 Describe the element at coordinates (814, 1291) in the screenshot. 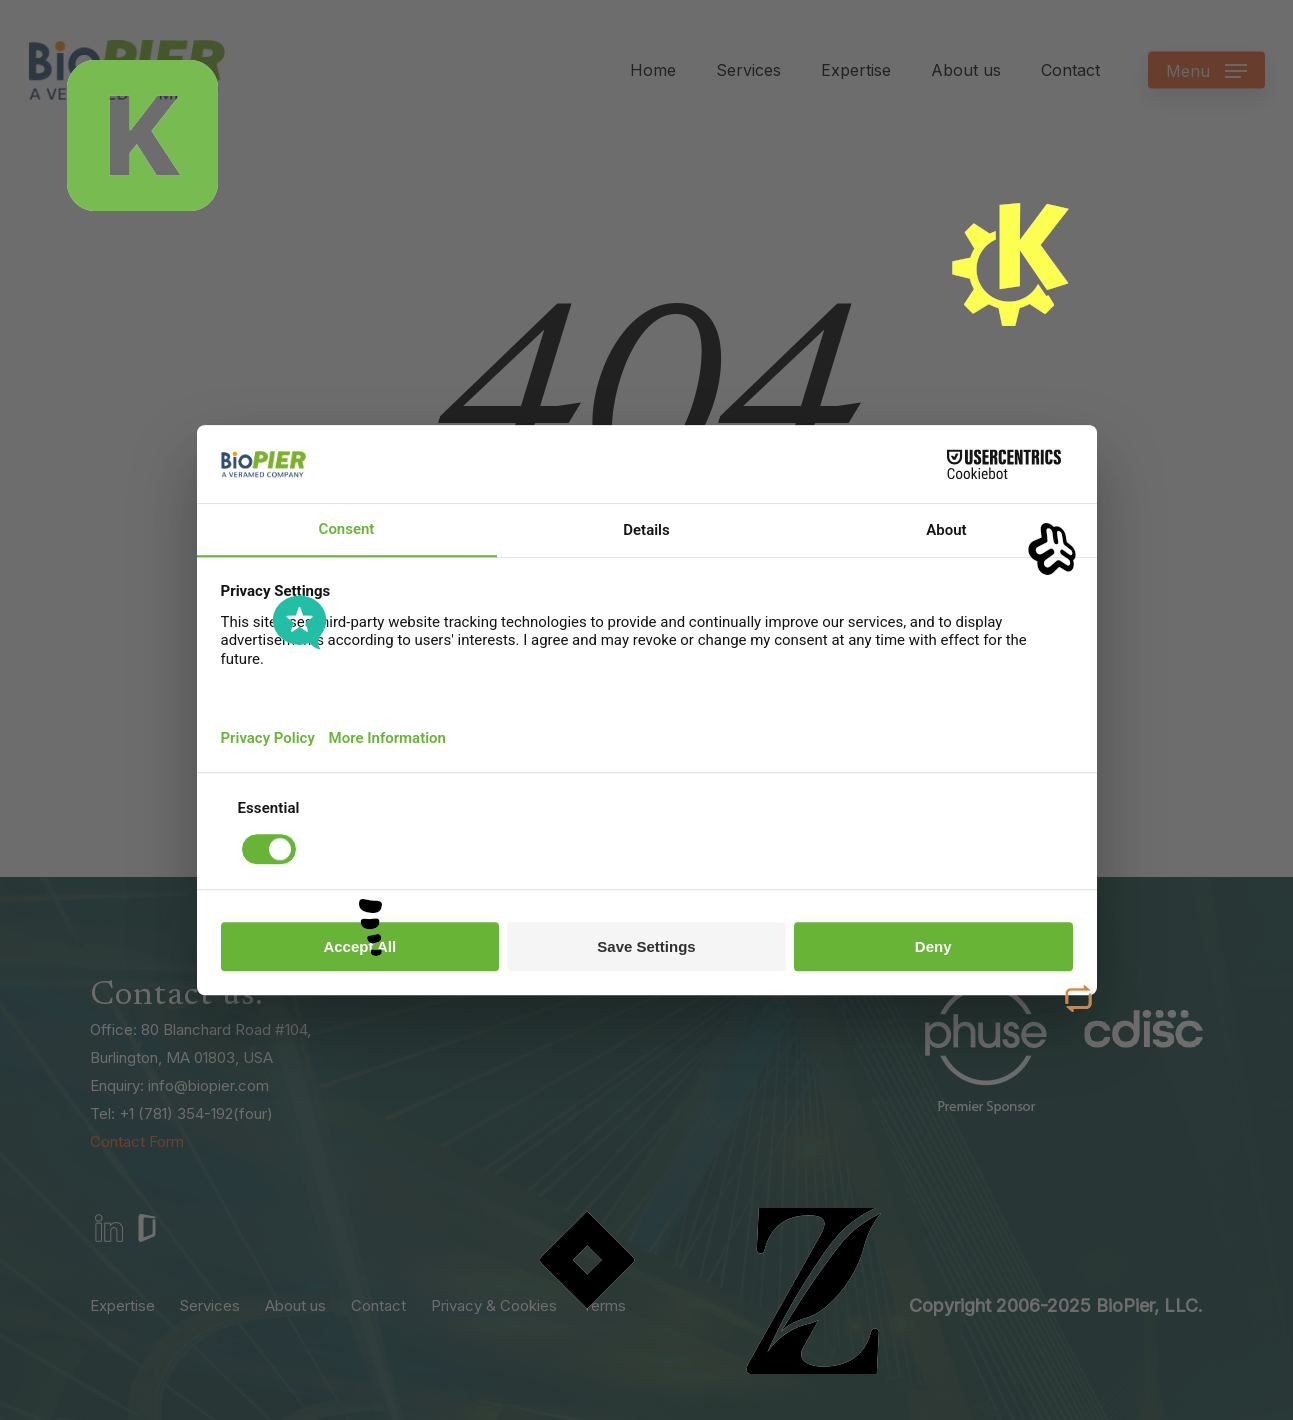

I see `open the Zola website or app` at that location.